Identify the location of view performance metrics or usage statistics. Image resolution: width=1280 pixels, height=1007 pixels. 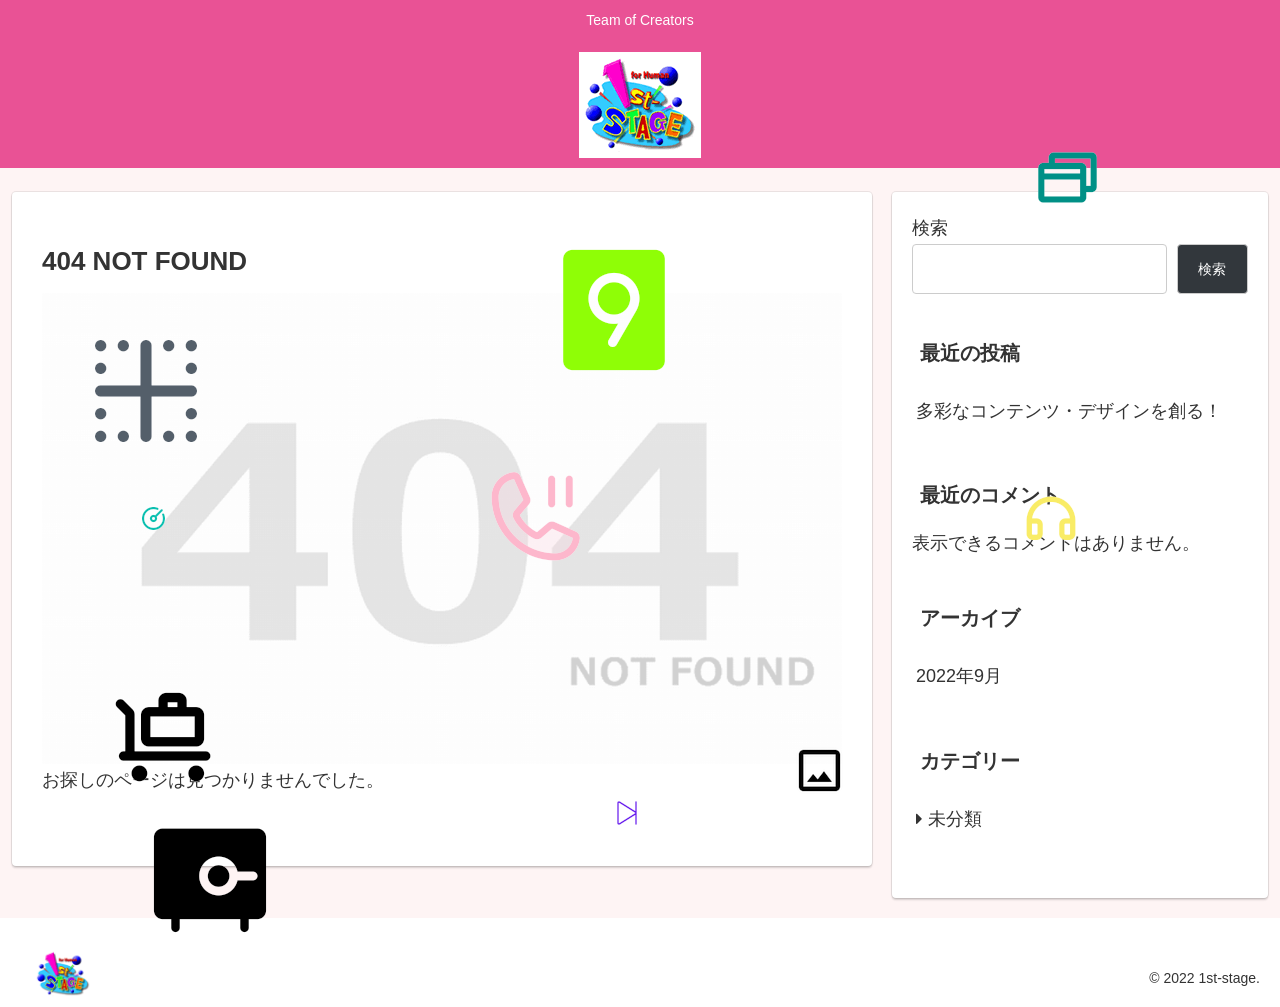
(153, 518).